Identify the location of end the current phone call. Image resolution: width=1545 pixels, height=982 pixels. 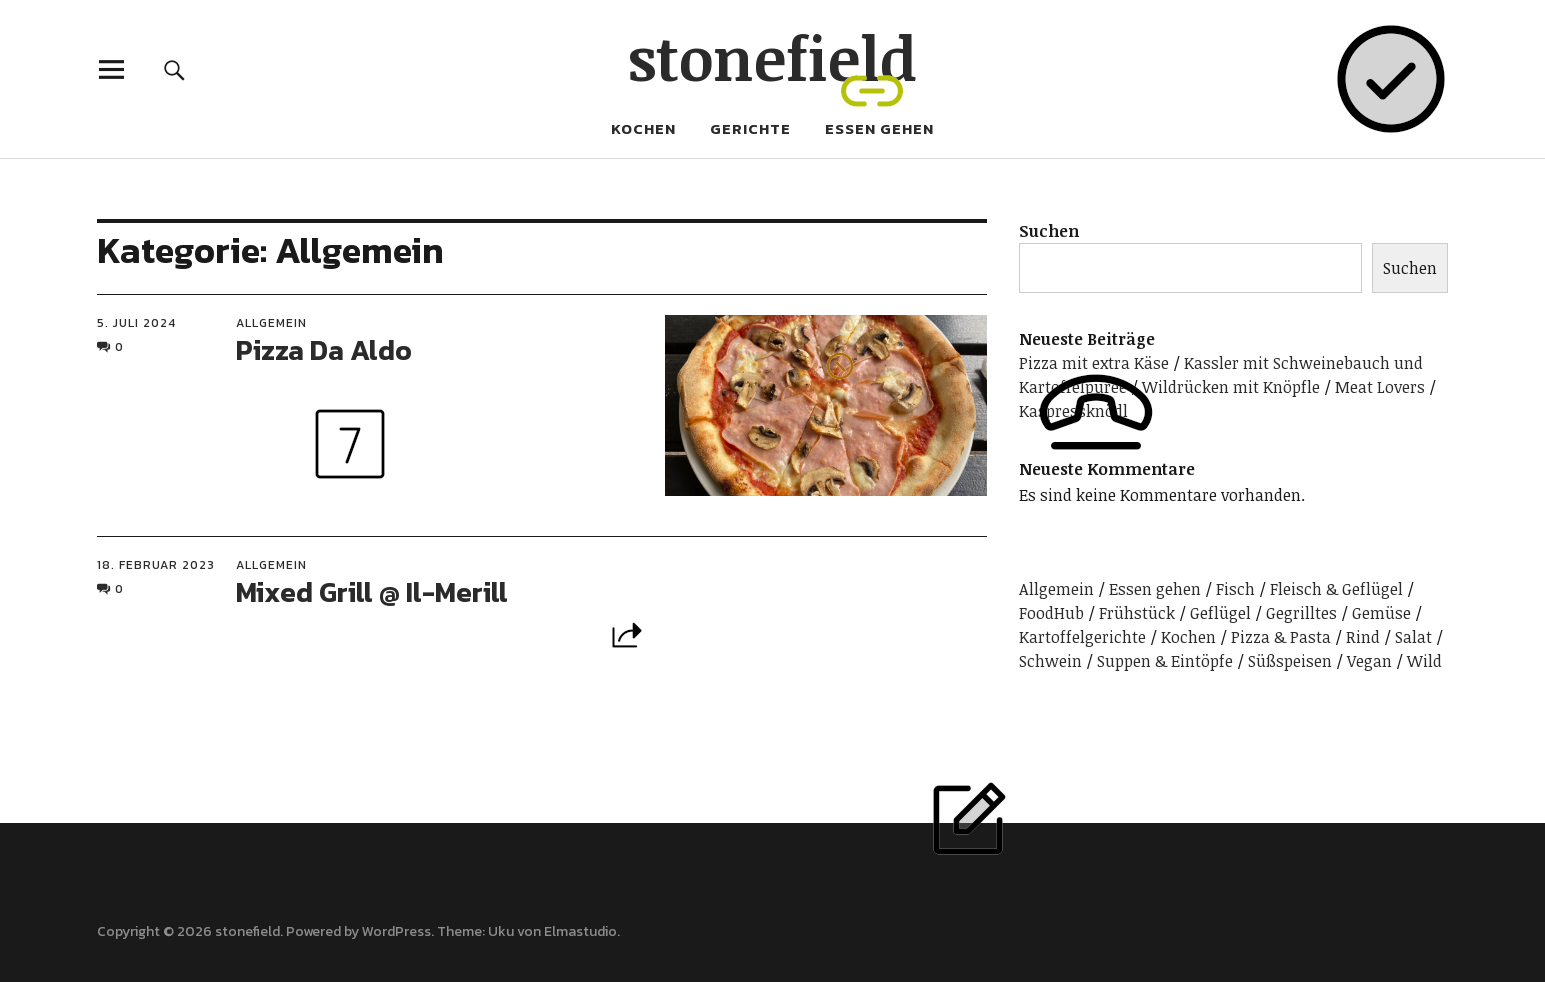
(1096, 412).